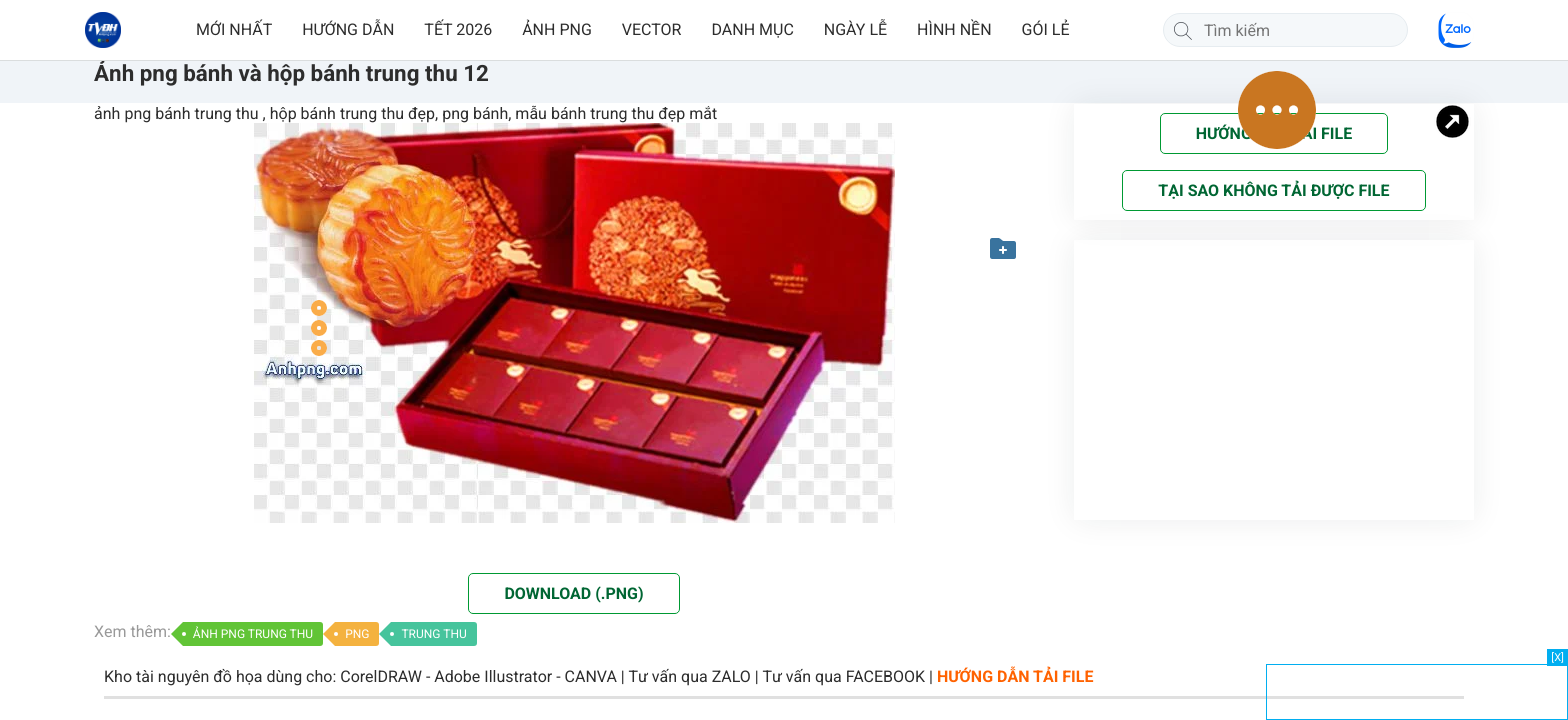 This screenshot has width=1568, height=720. Describe the element at coordinates (1452, 121) in the screenshot. I see `open link in new tab or window` at that location.